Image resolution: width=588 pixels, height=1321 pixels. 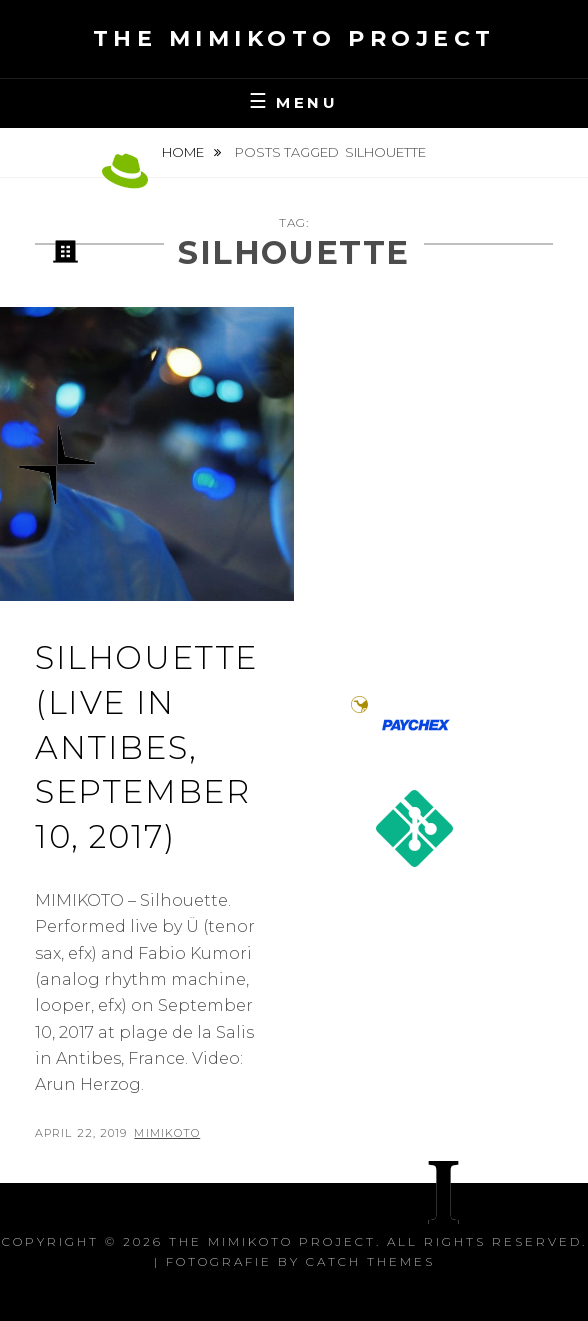 What do you see at coordinates (416, 725) in the screenshot?
I see `access Paychex payroll services` at bounding box center [416, 725].